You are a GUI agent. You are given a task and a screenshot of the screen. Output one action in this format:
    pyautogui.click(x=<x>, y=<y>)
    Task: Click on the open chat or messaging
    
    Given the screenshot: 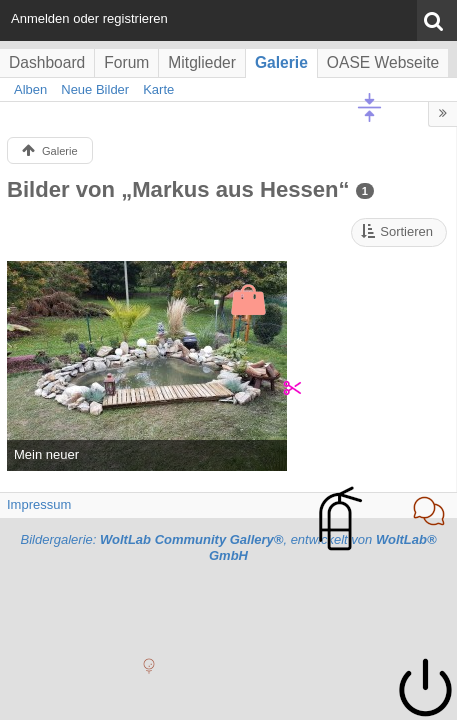 What is the action you would take?
    pyautogui.click(x=429, y=511)
    